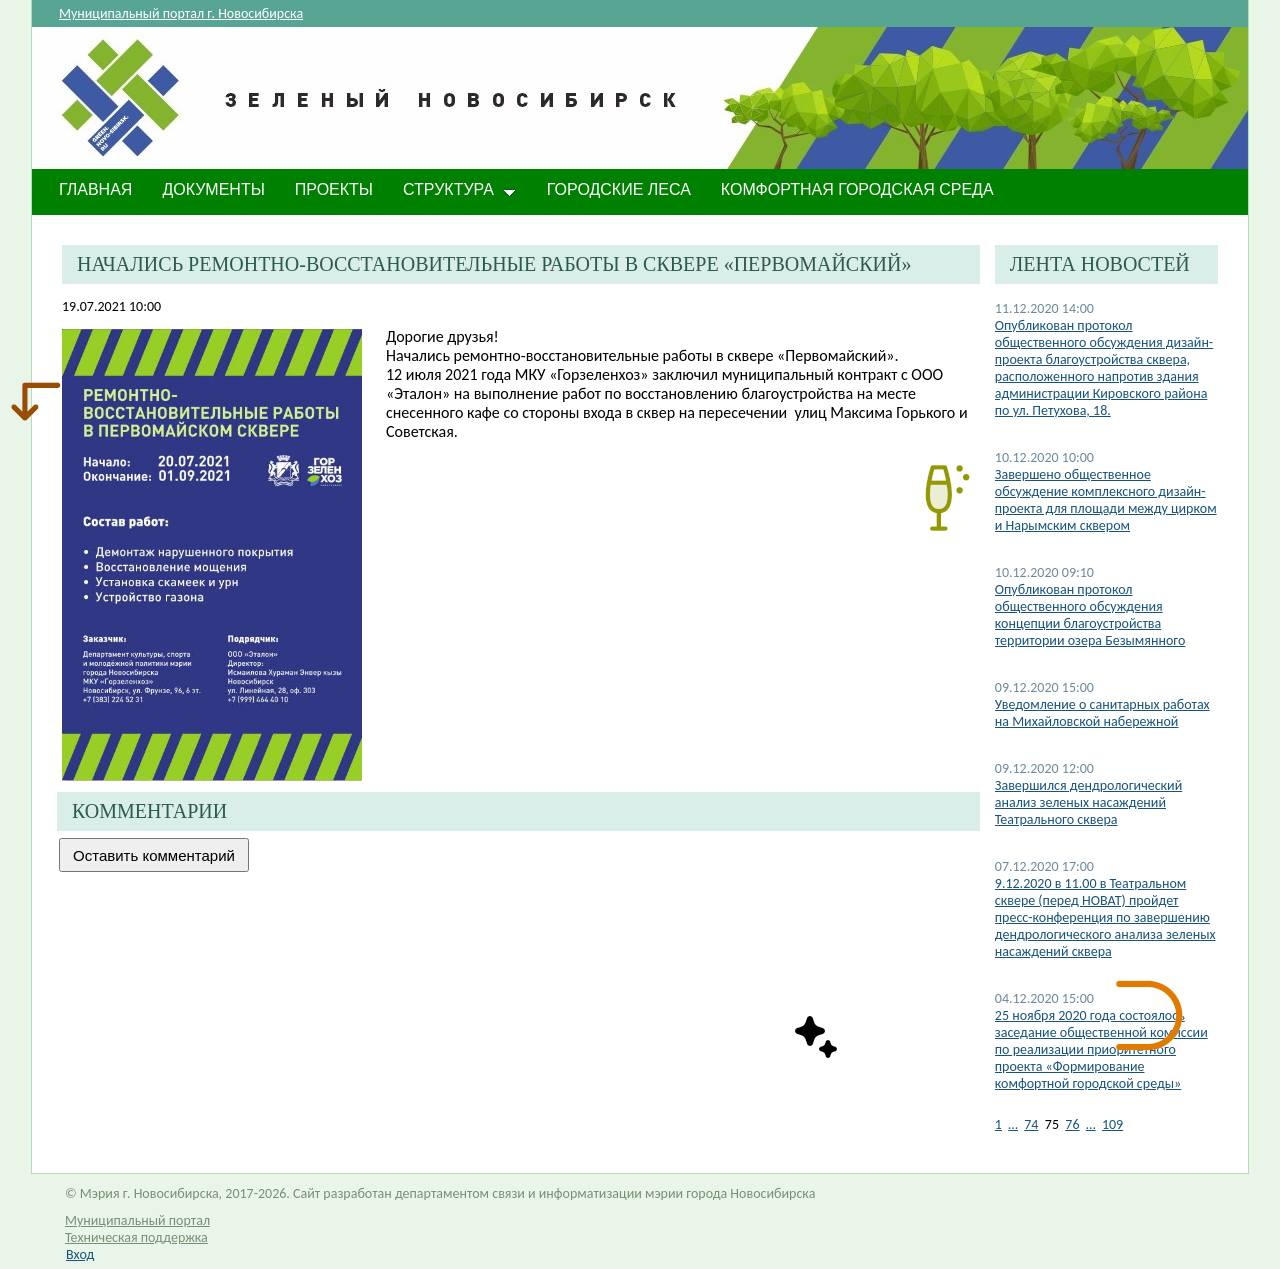 This screenshot has width=1280, height=1269. I want to click on indicates AI-generated or enhanced content, so click(816, 1037).